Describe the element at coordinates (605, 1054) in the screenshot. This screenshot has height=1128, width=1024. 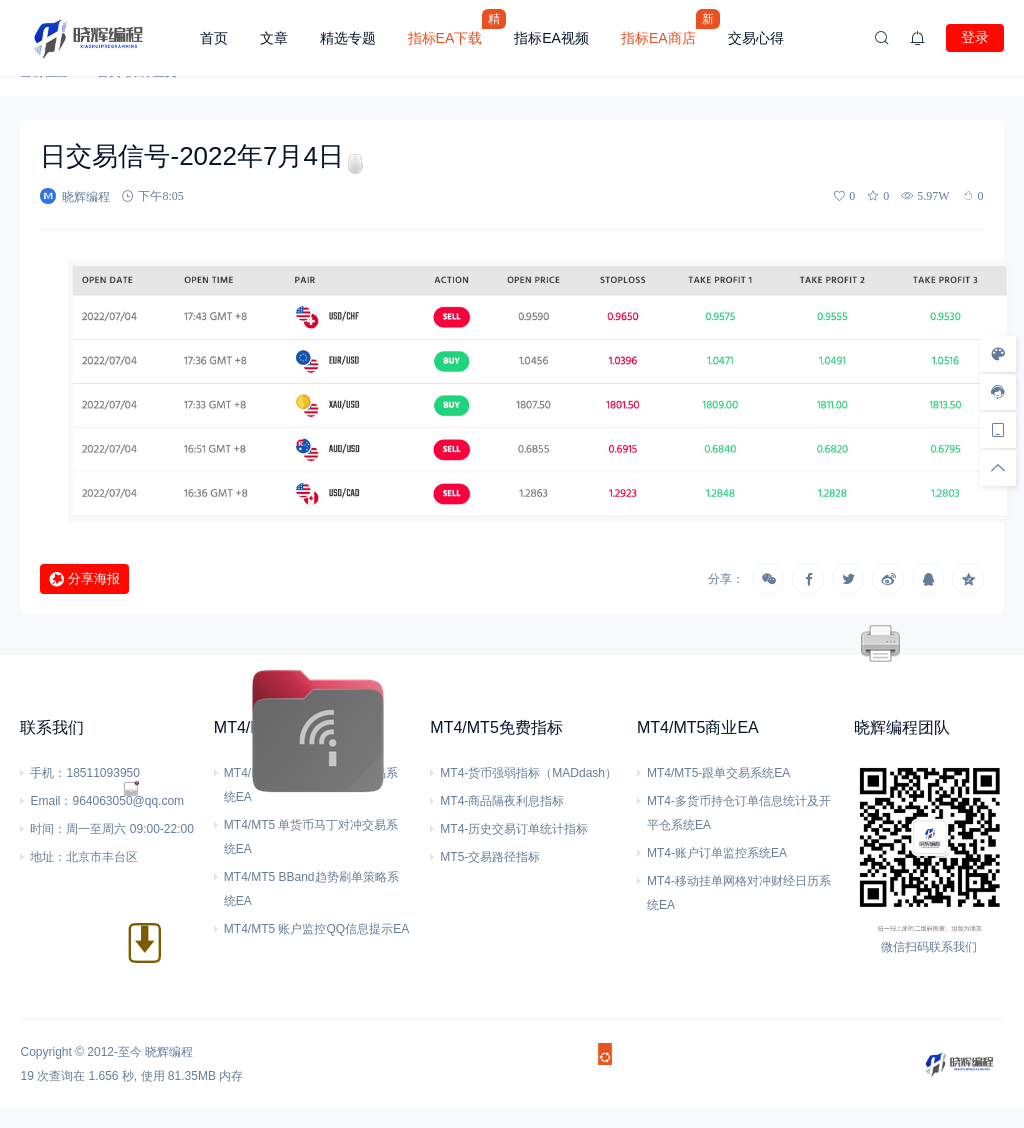
I see `open the ubuntu application menu` at that location.